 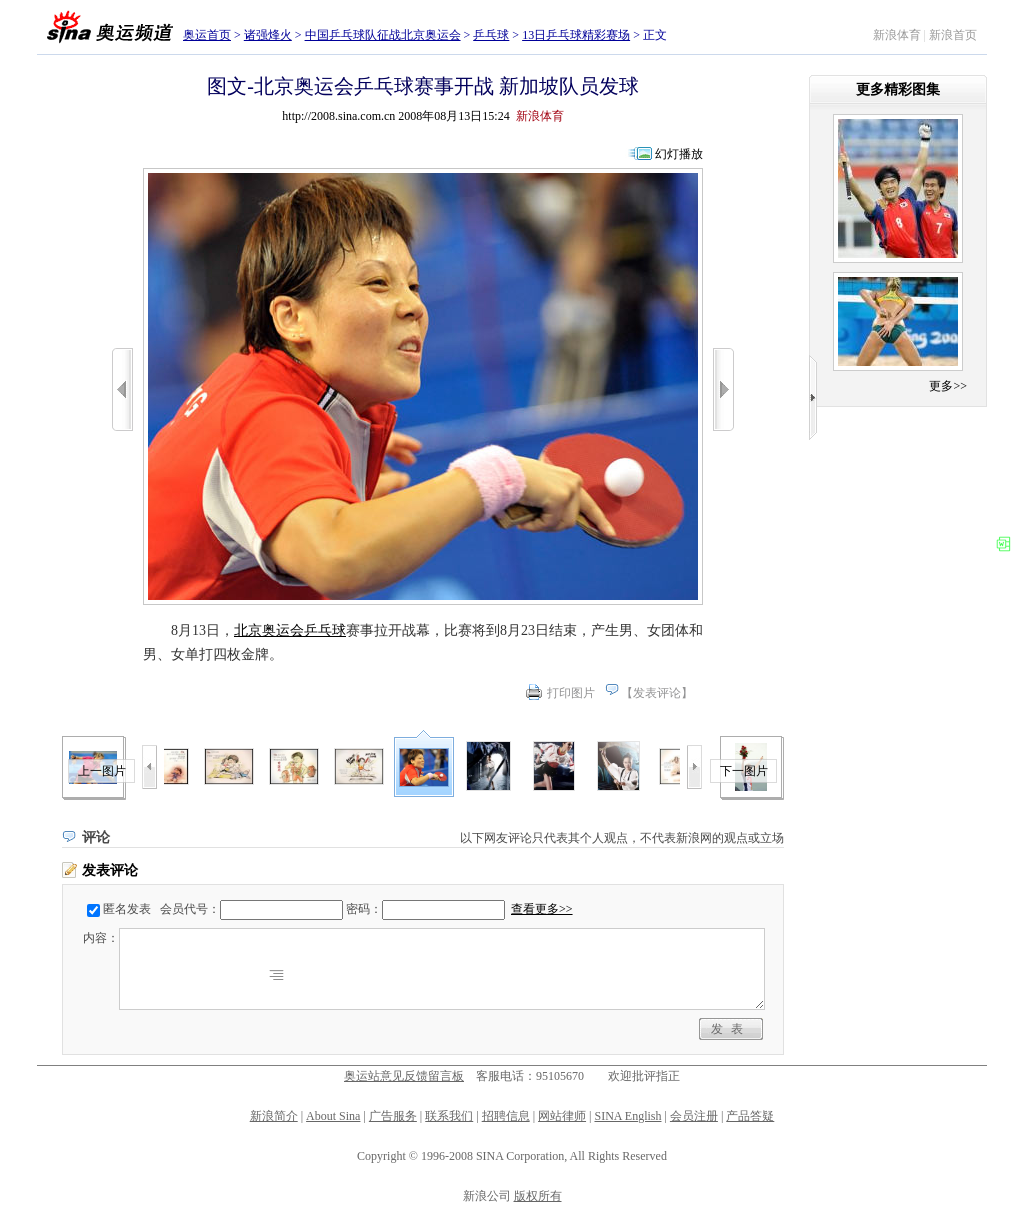 What do you see at coordinates (276, 975) in the screenshot?
I see `align text to the right` at bounding box center [276, 975].